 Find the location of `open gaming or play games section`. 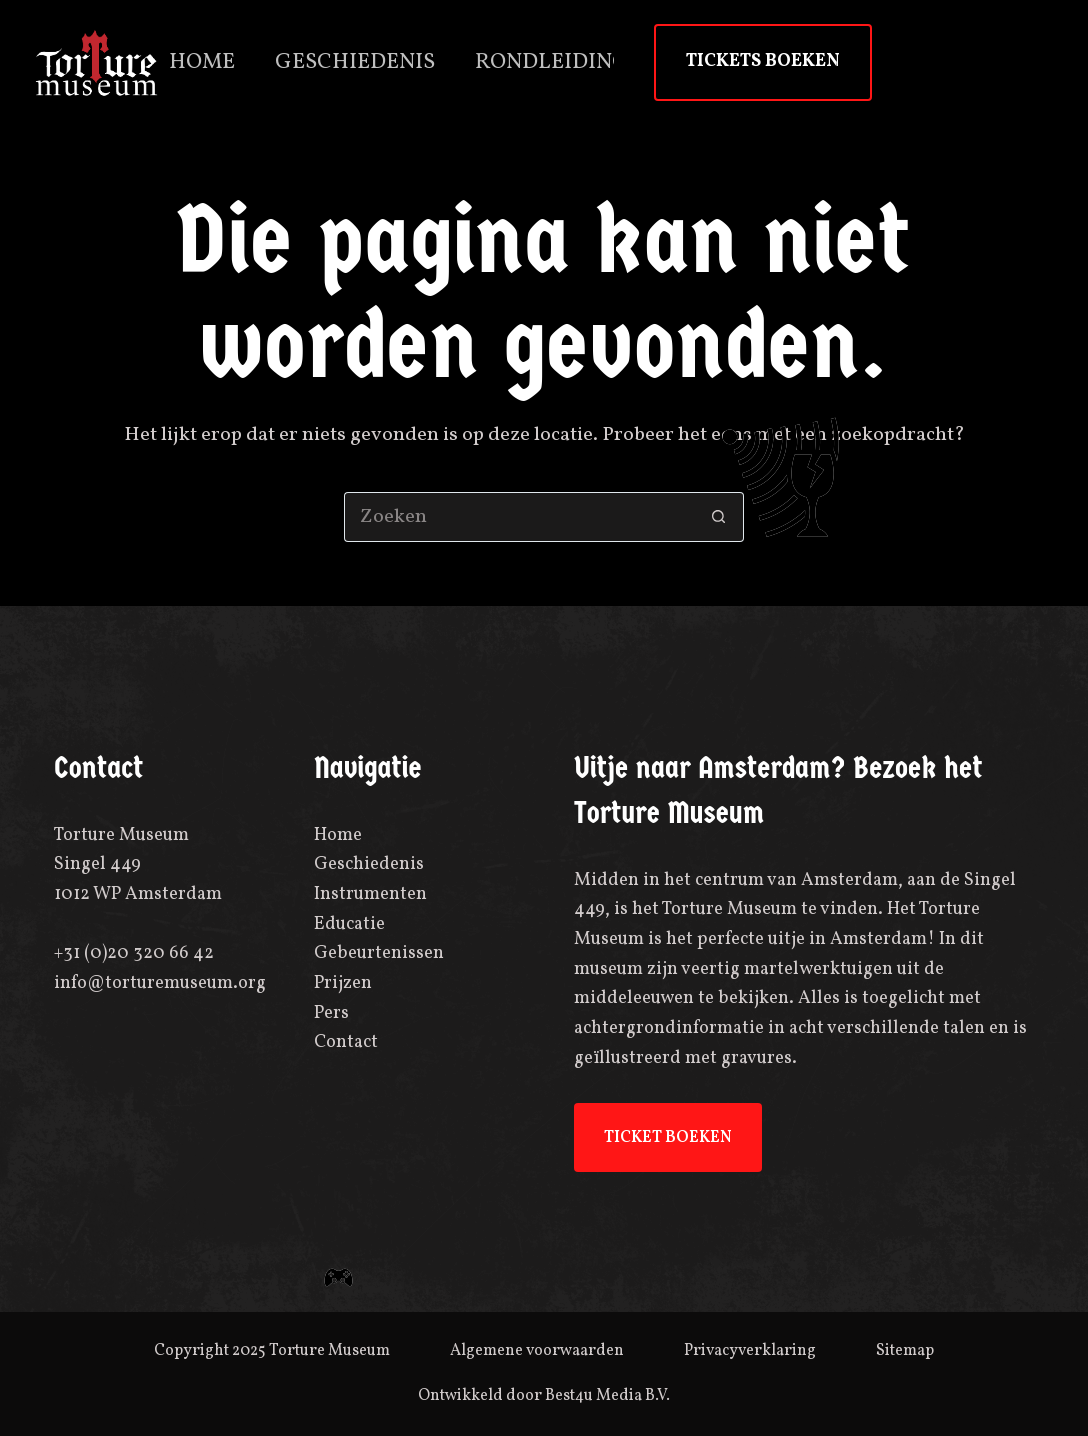

open gaming or play games section is located at coordinates (338, 1277).